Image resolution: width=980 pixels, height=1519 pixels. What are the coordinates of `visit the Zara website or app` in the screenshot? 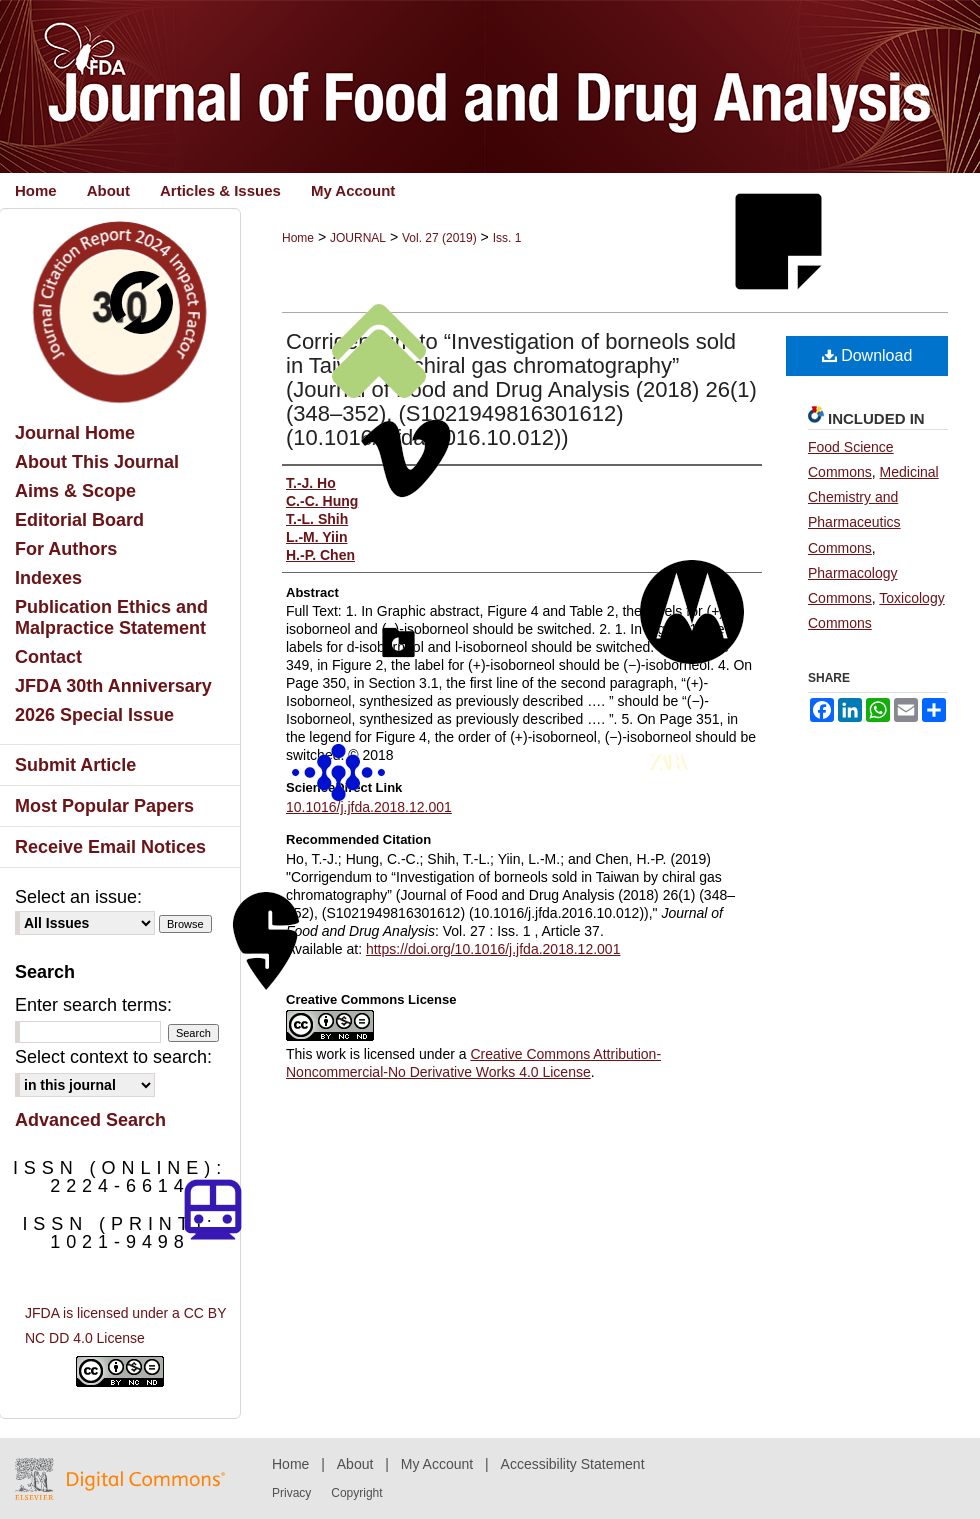 It's located at (670, 762).